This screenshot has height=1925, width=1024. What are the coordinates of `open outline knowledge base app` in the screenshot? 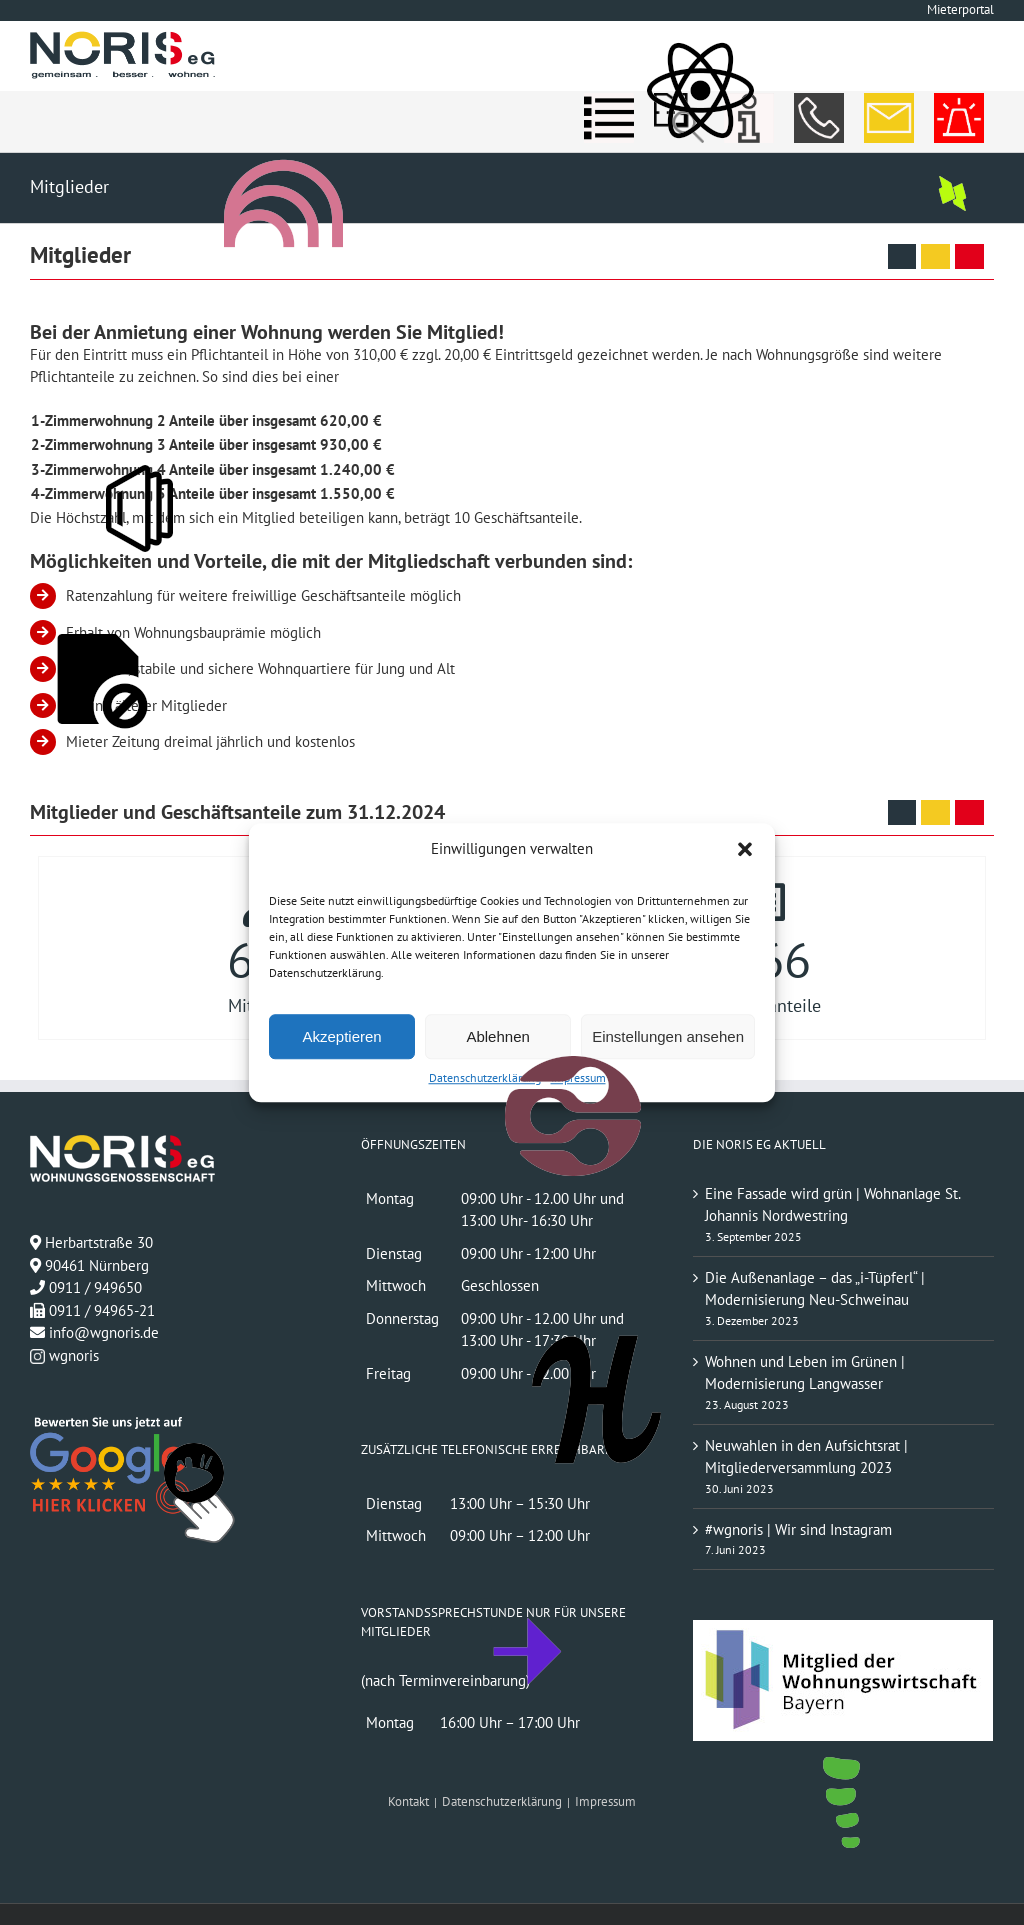 It's located at (139, 508).